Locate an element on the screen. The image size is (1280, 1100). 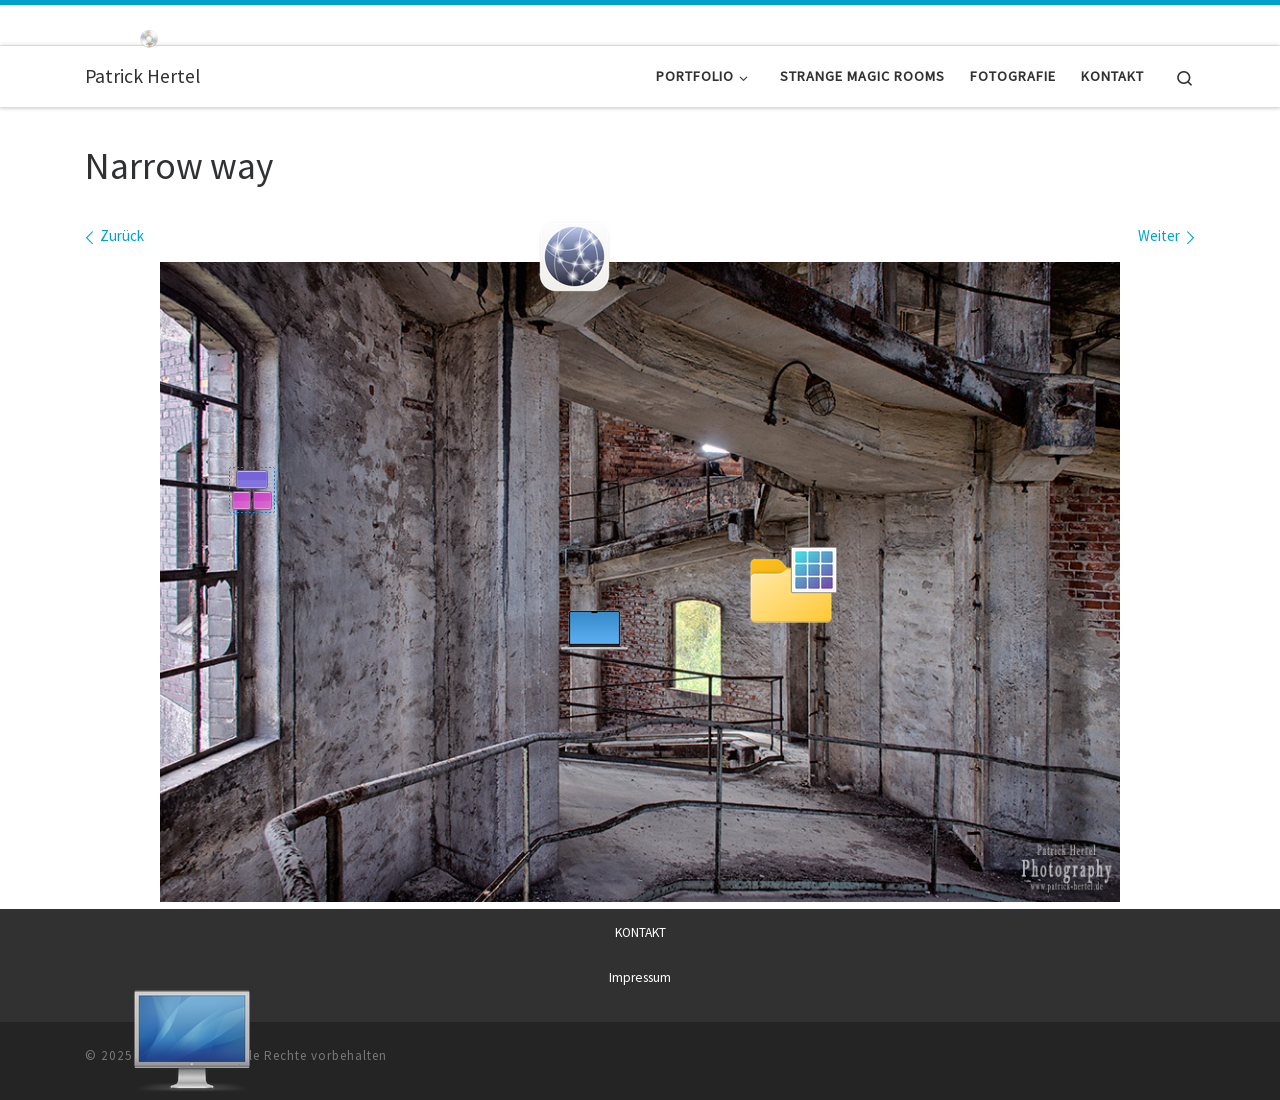
access folder settings and preferences is located at coordinates (791, 593).